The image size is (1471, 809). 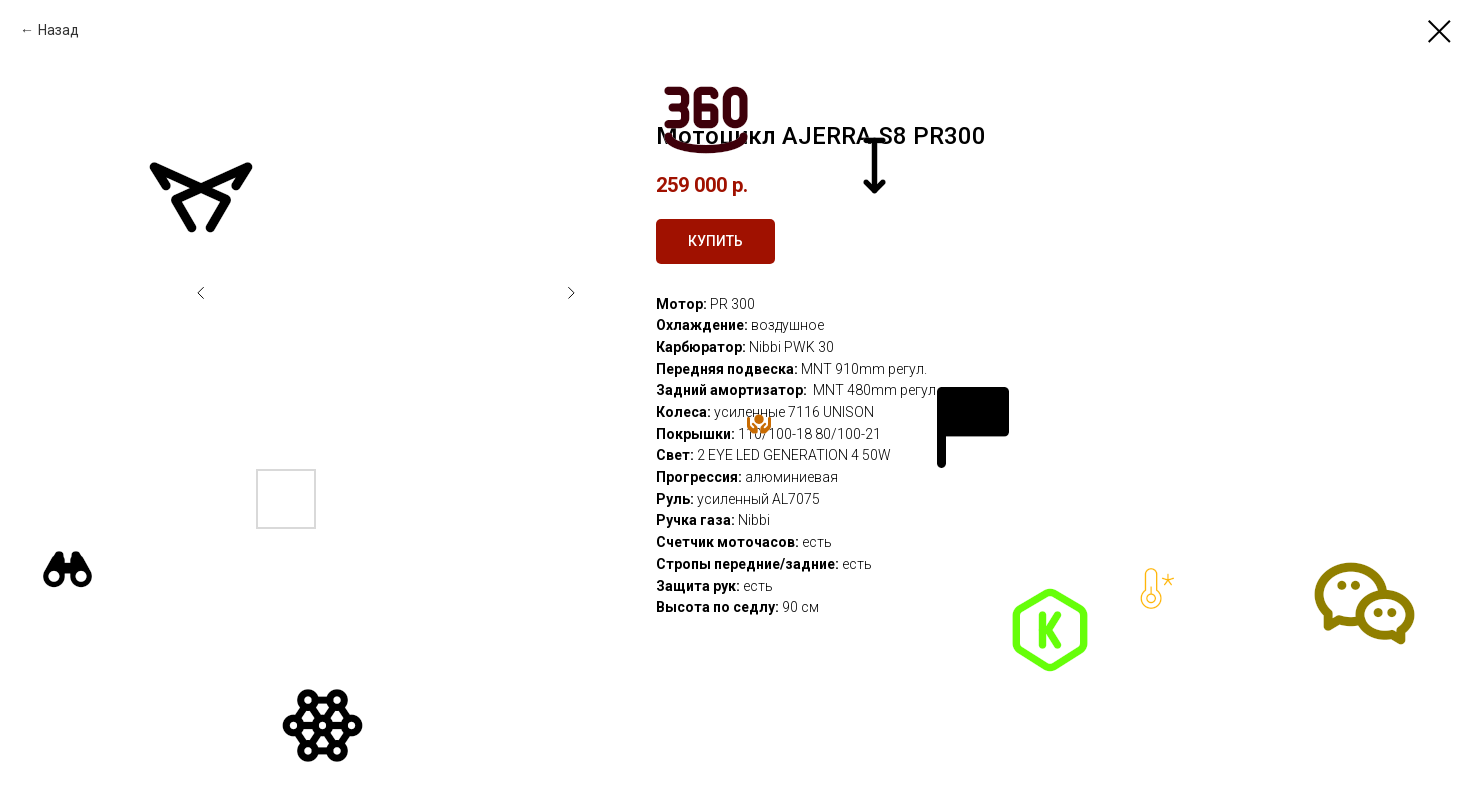 I want to click on cupra brand logo, so click(x=201, y=195).